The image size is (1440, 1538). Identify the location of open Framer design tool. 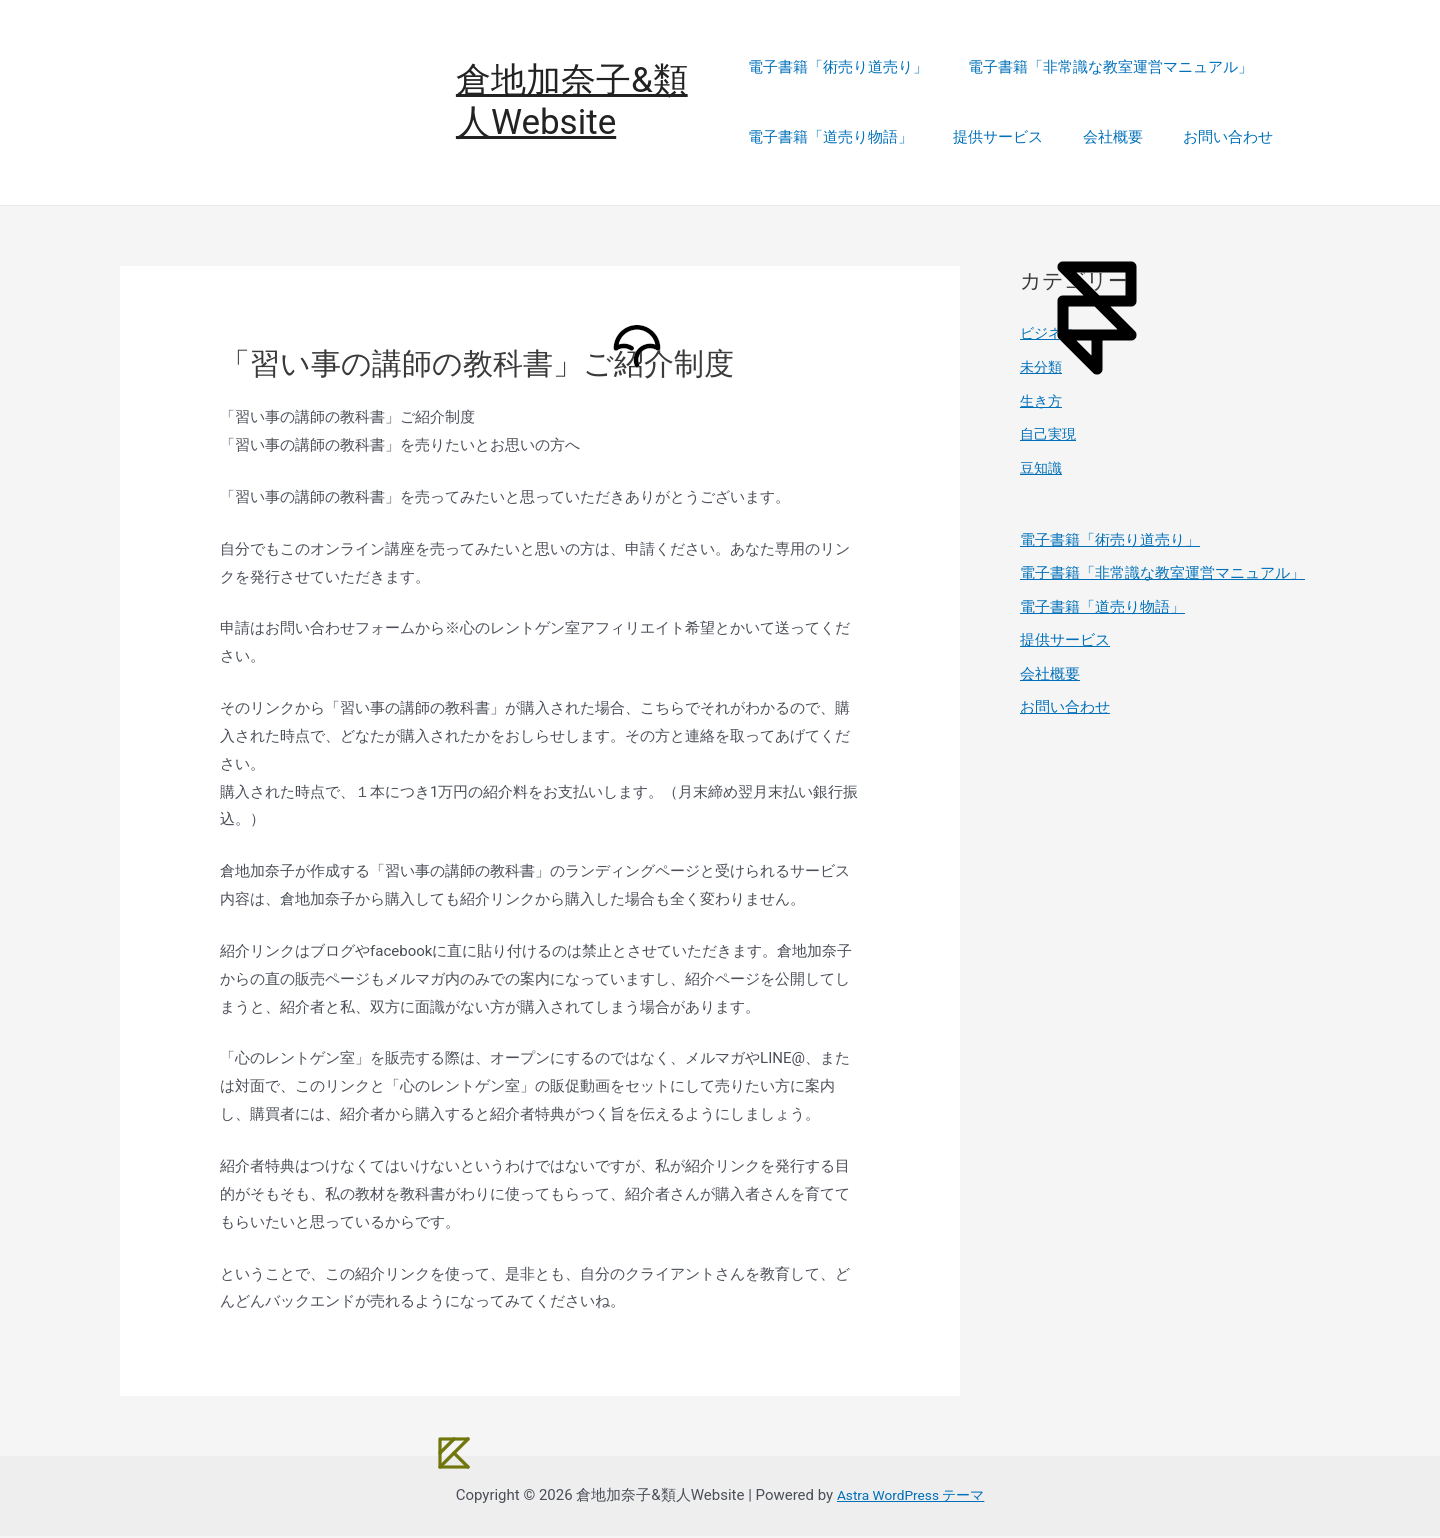
(1097, 318).